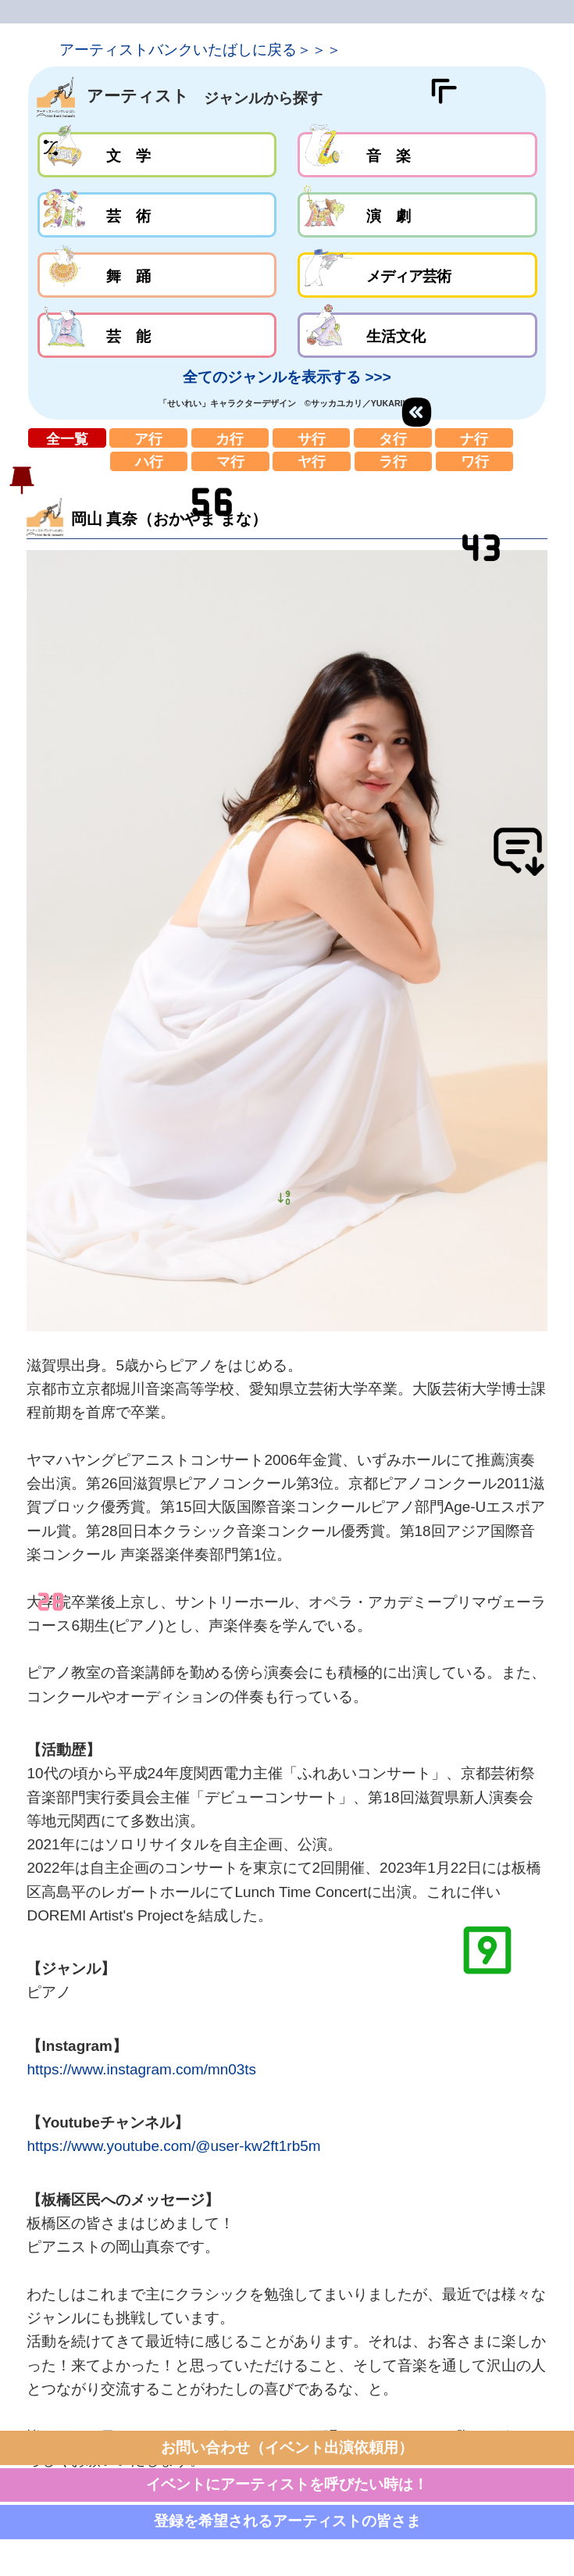 The image size is (574, 2576). I want to click on indicates item number 56 in a list or sequence, so click(212, 502).